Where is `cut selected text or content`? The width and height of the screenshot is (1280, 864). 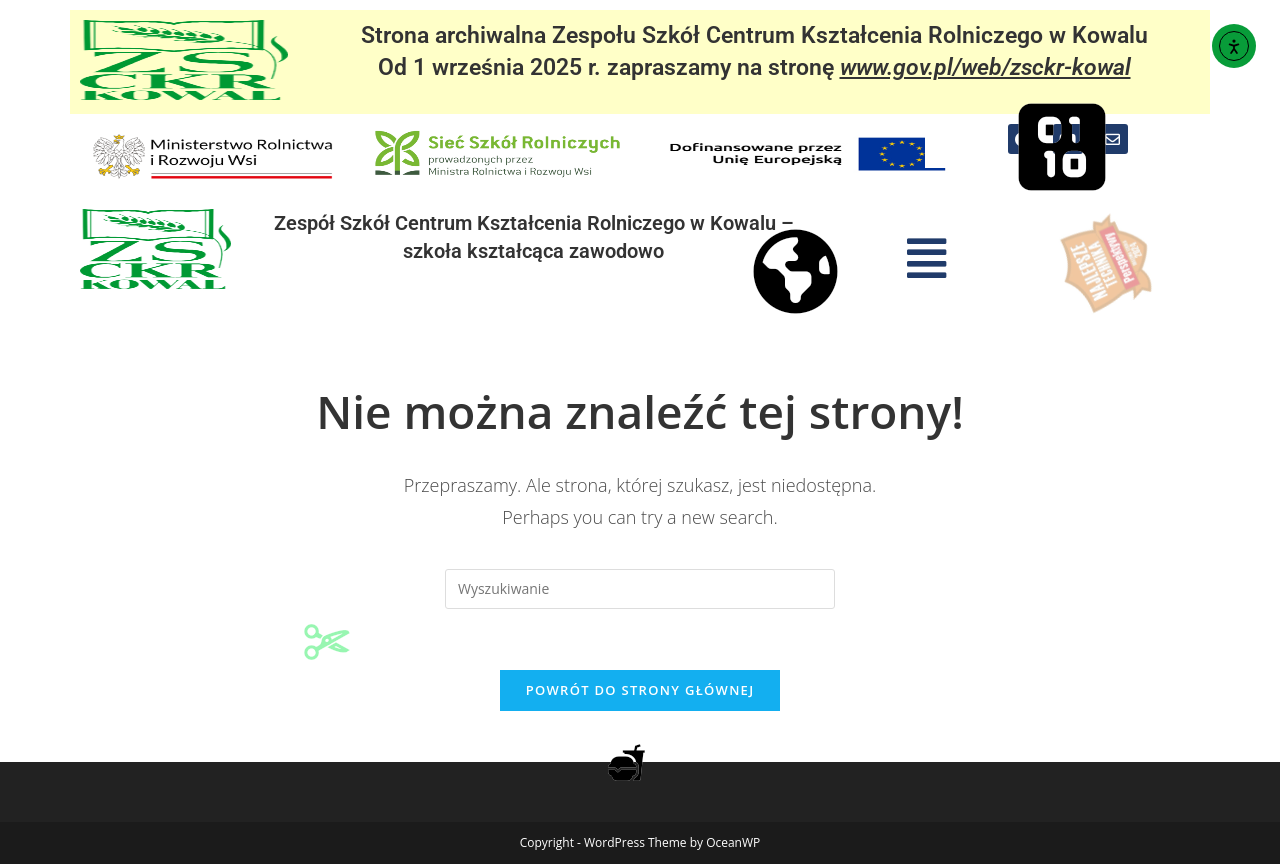
cut selected text or content is located at coordinates (327, 642).